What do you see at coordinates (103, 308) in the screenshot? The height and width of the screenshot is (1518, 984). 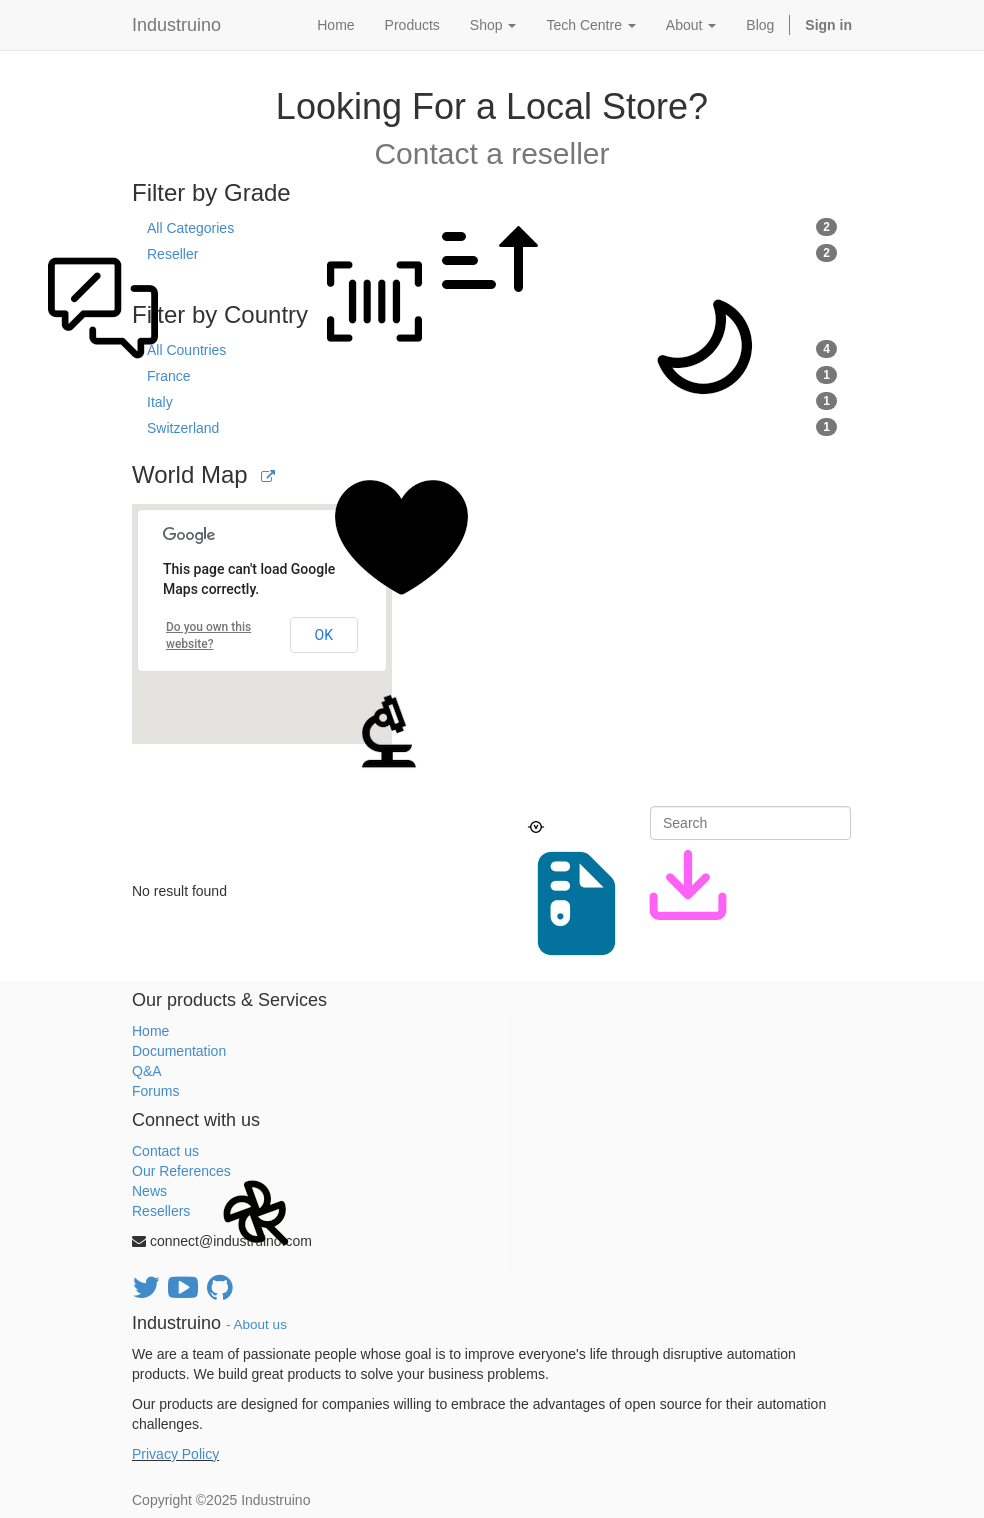 I see `duplicate an existing discussion thread` at bounding box center [103, 308].